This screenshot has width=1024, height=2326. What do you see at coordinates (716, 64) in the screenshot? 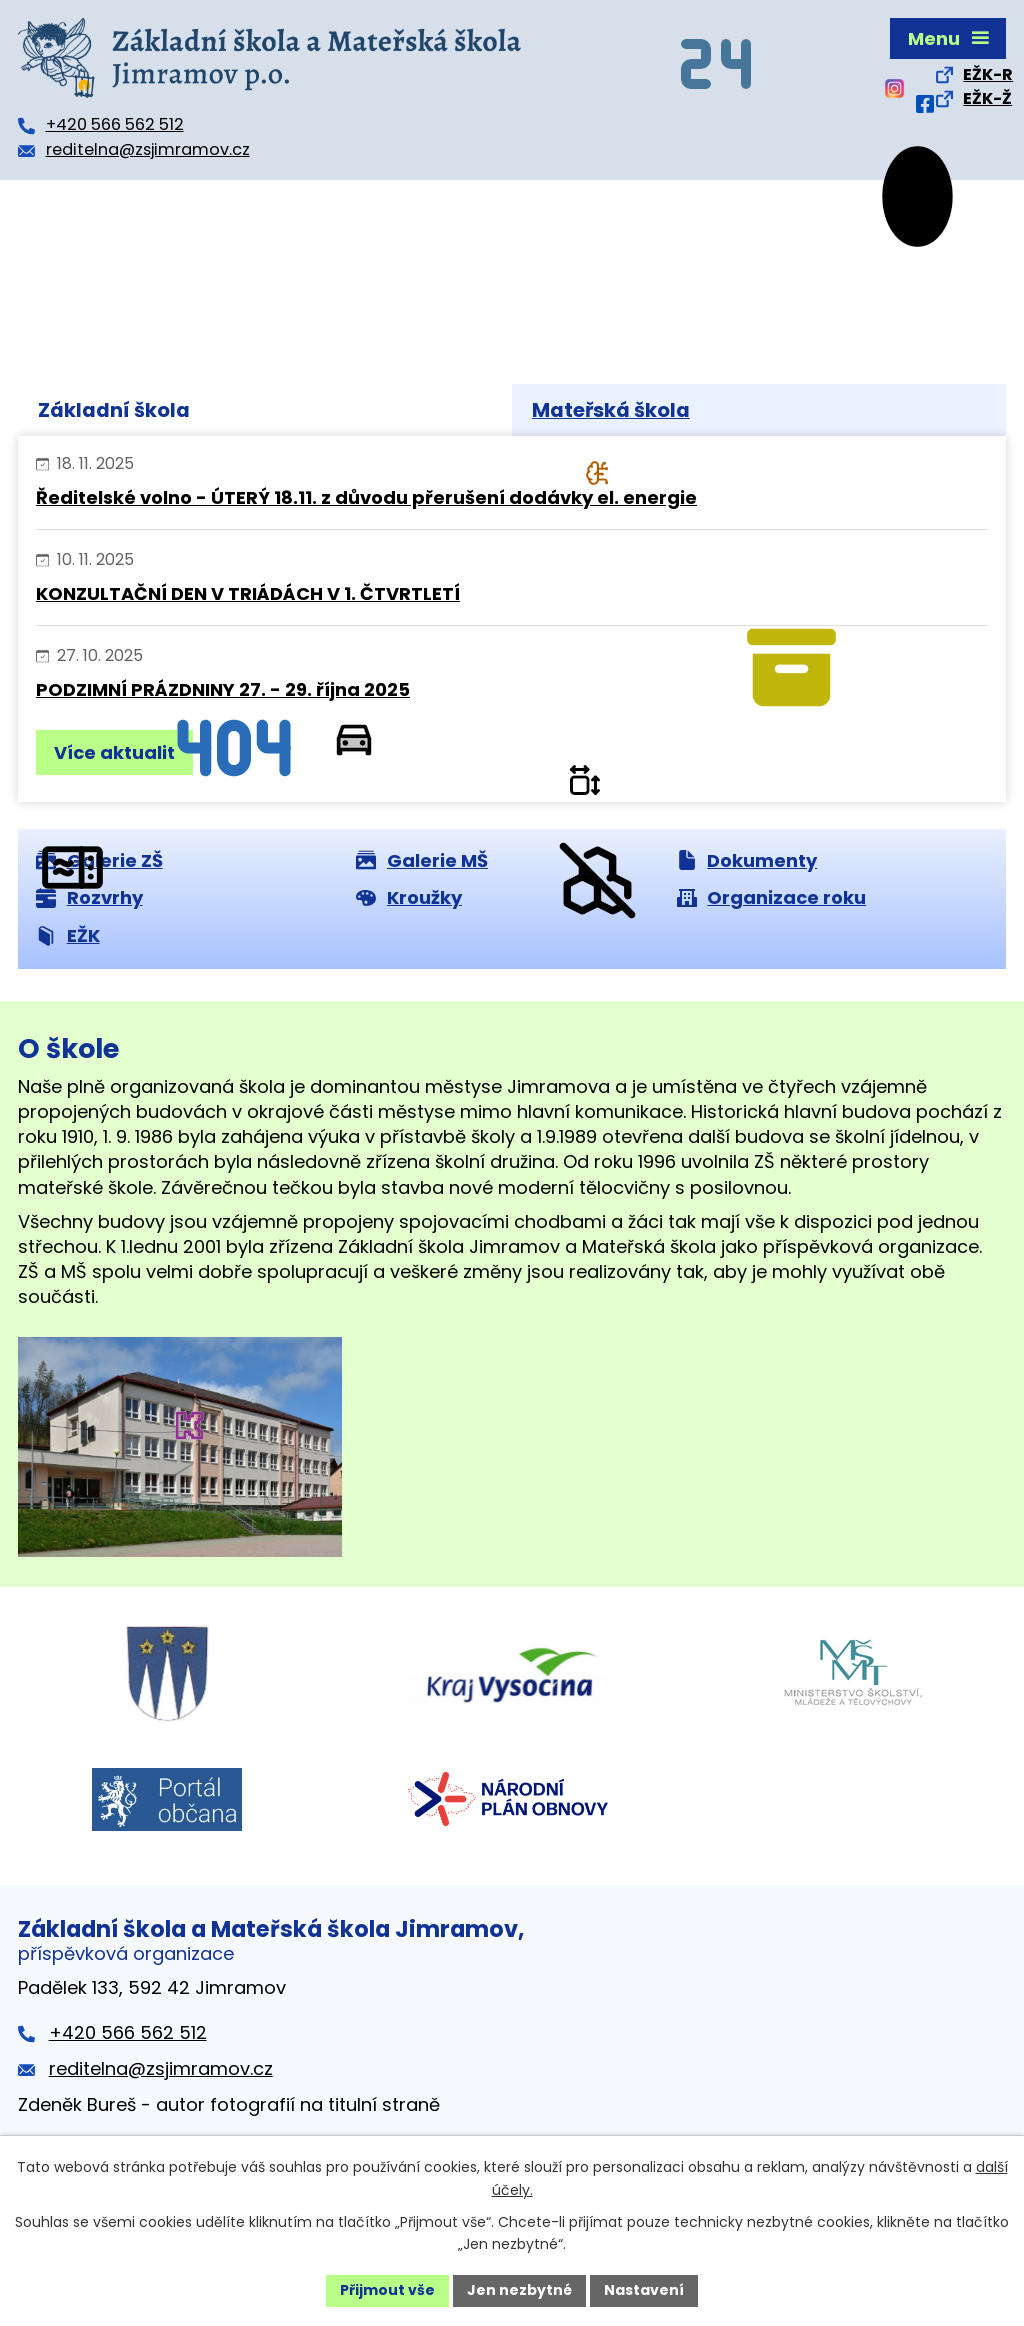
I see `indicates 24-hour time format or availability` at bounding box center [716, 64].